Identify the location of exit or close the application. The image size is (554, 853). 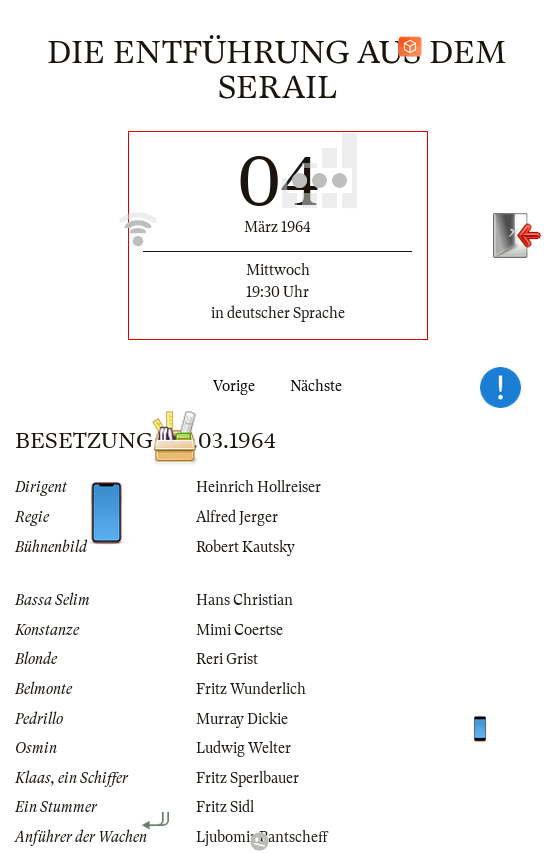
(517, 236).